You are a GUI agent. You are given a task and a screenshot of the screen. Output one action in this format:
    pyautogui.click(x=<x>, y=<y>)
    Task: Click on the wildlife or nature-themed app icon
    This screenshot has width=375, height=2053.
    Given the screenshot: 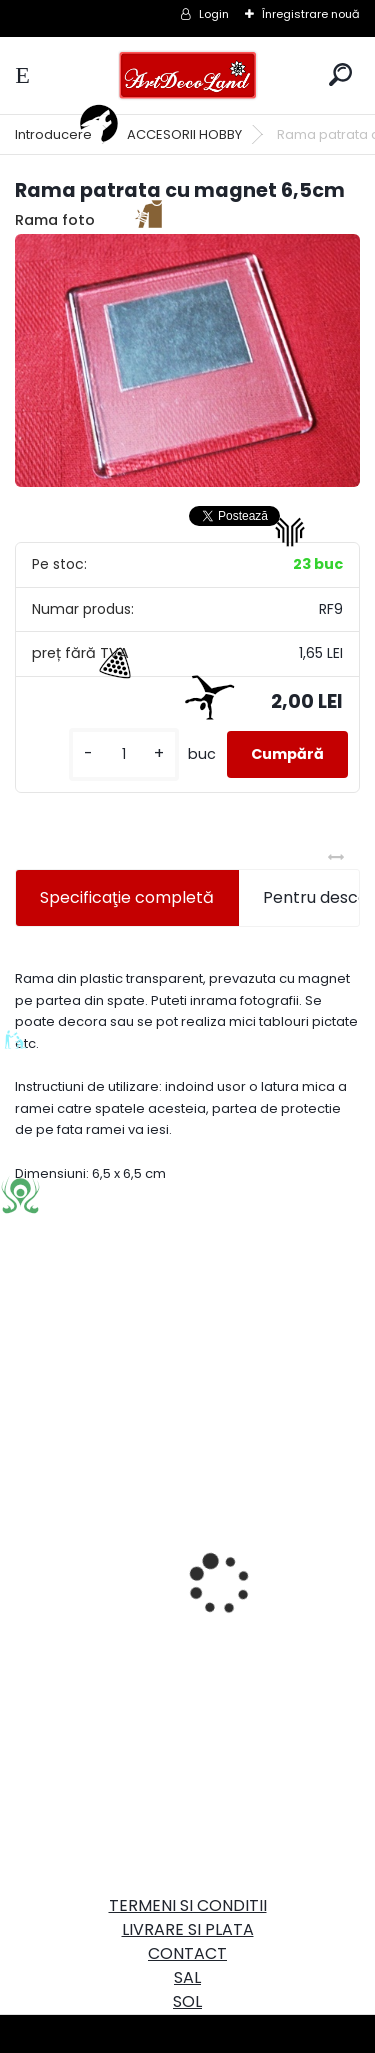 What is the action you would take?
    pyautogui.click(x=99, y=124)
    